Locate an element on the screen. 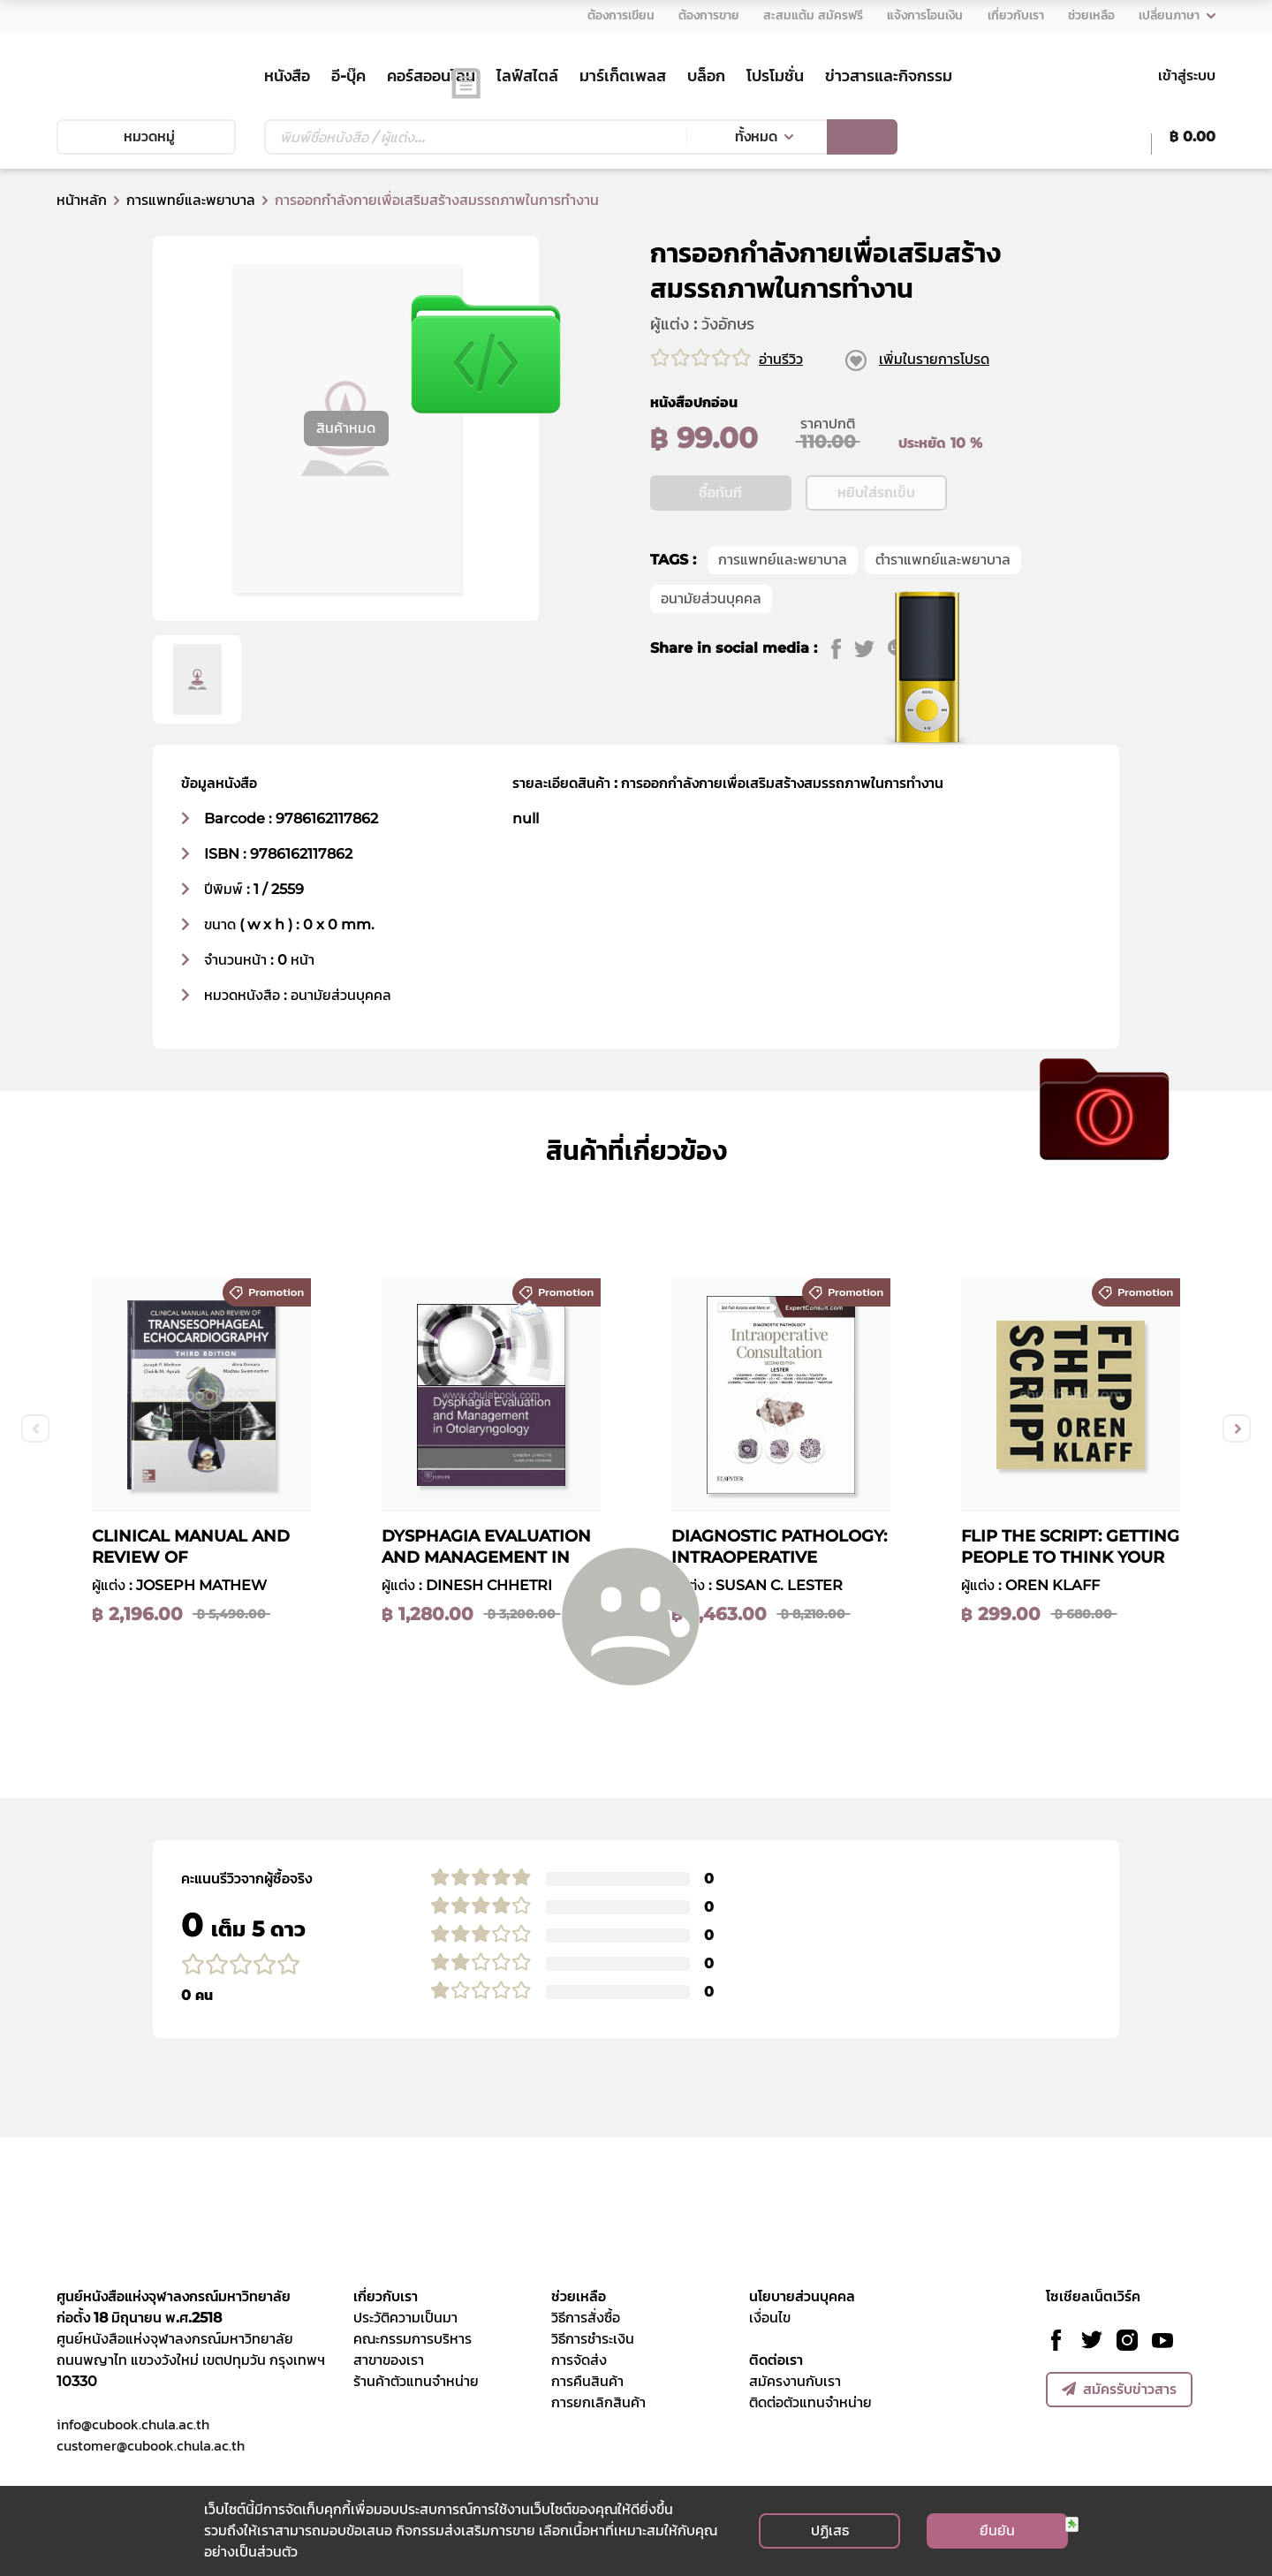  open Opera GX browser files folder is located at coordinates (1103, 1112).